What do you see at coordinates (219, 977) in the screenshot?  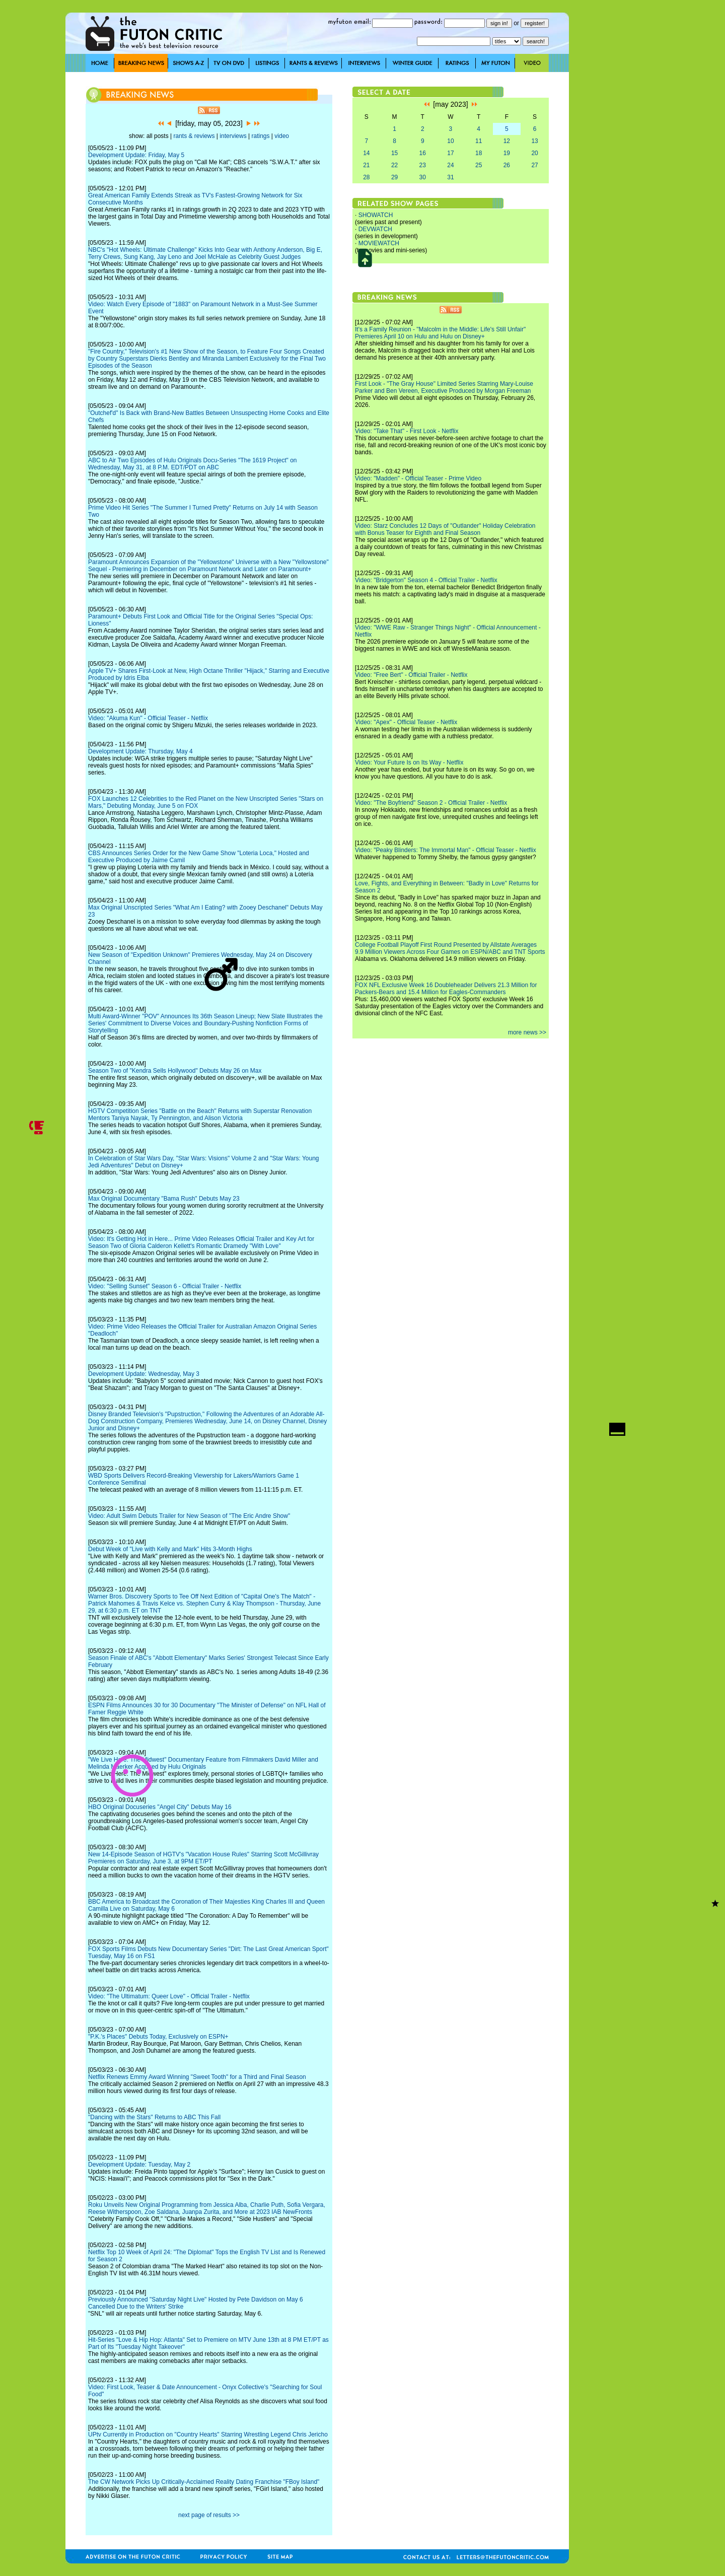 I see `indicates male gender or sex option` at bounding box center [219, 977].